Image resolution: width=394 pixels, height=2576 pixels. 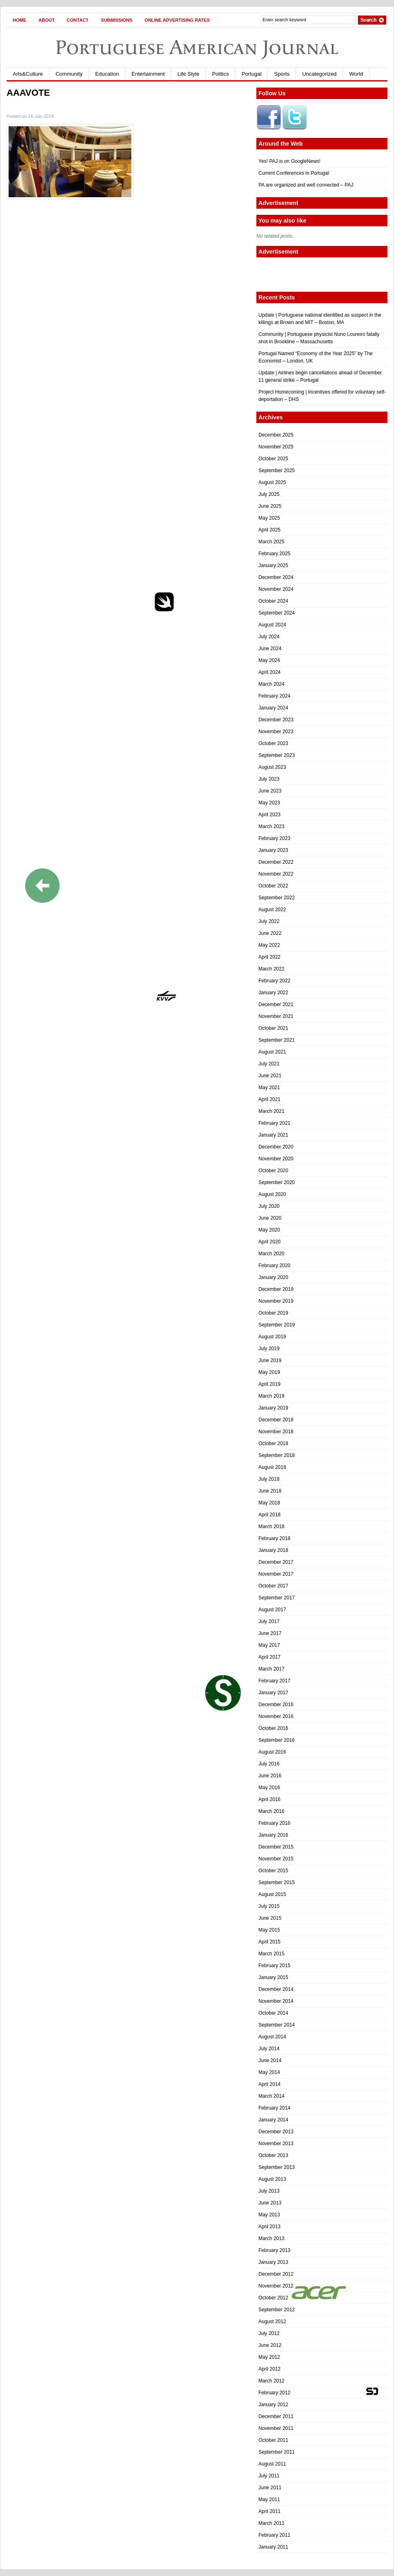 What do you see at coordinates (42, 885) in the screenshot?
I see `go back to the previous screen` at bounding box center [42, 885].